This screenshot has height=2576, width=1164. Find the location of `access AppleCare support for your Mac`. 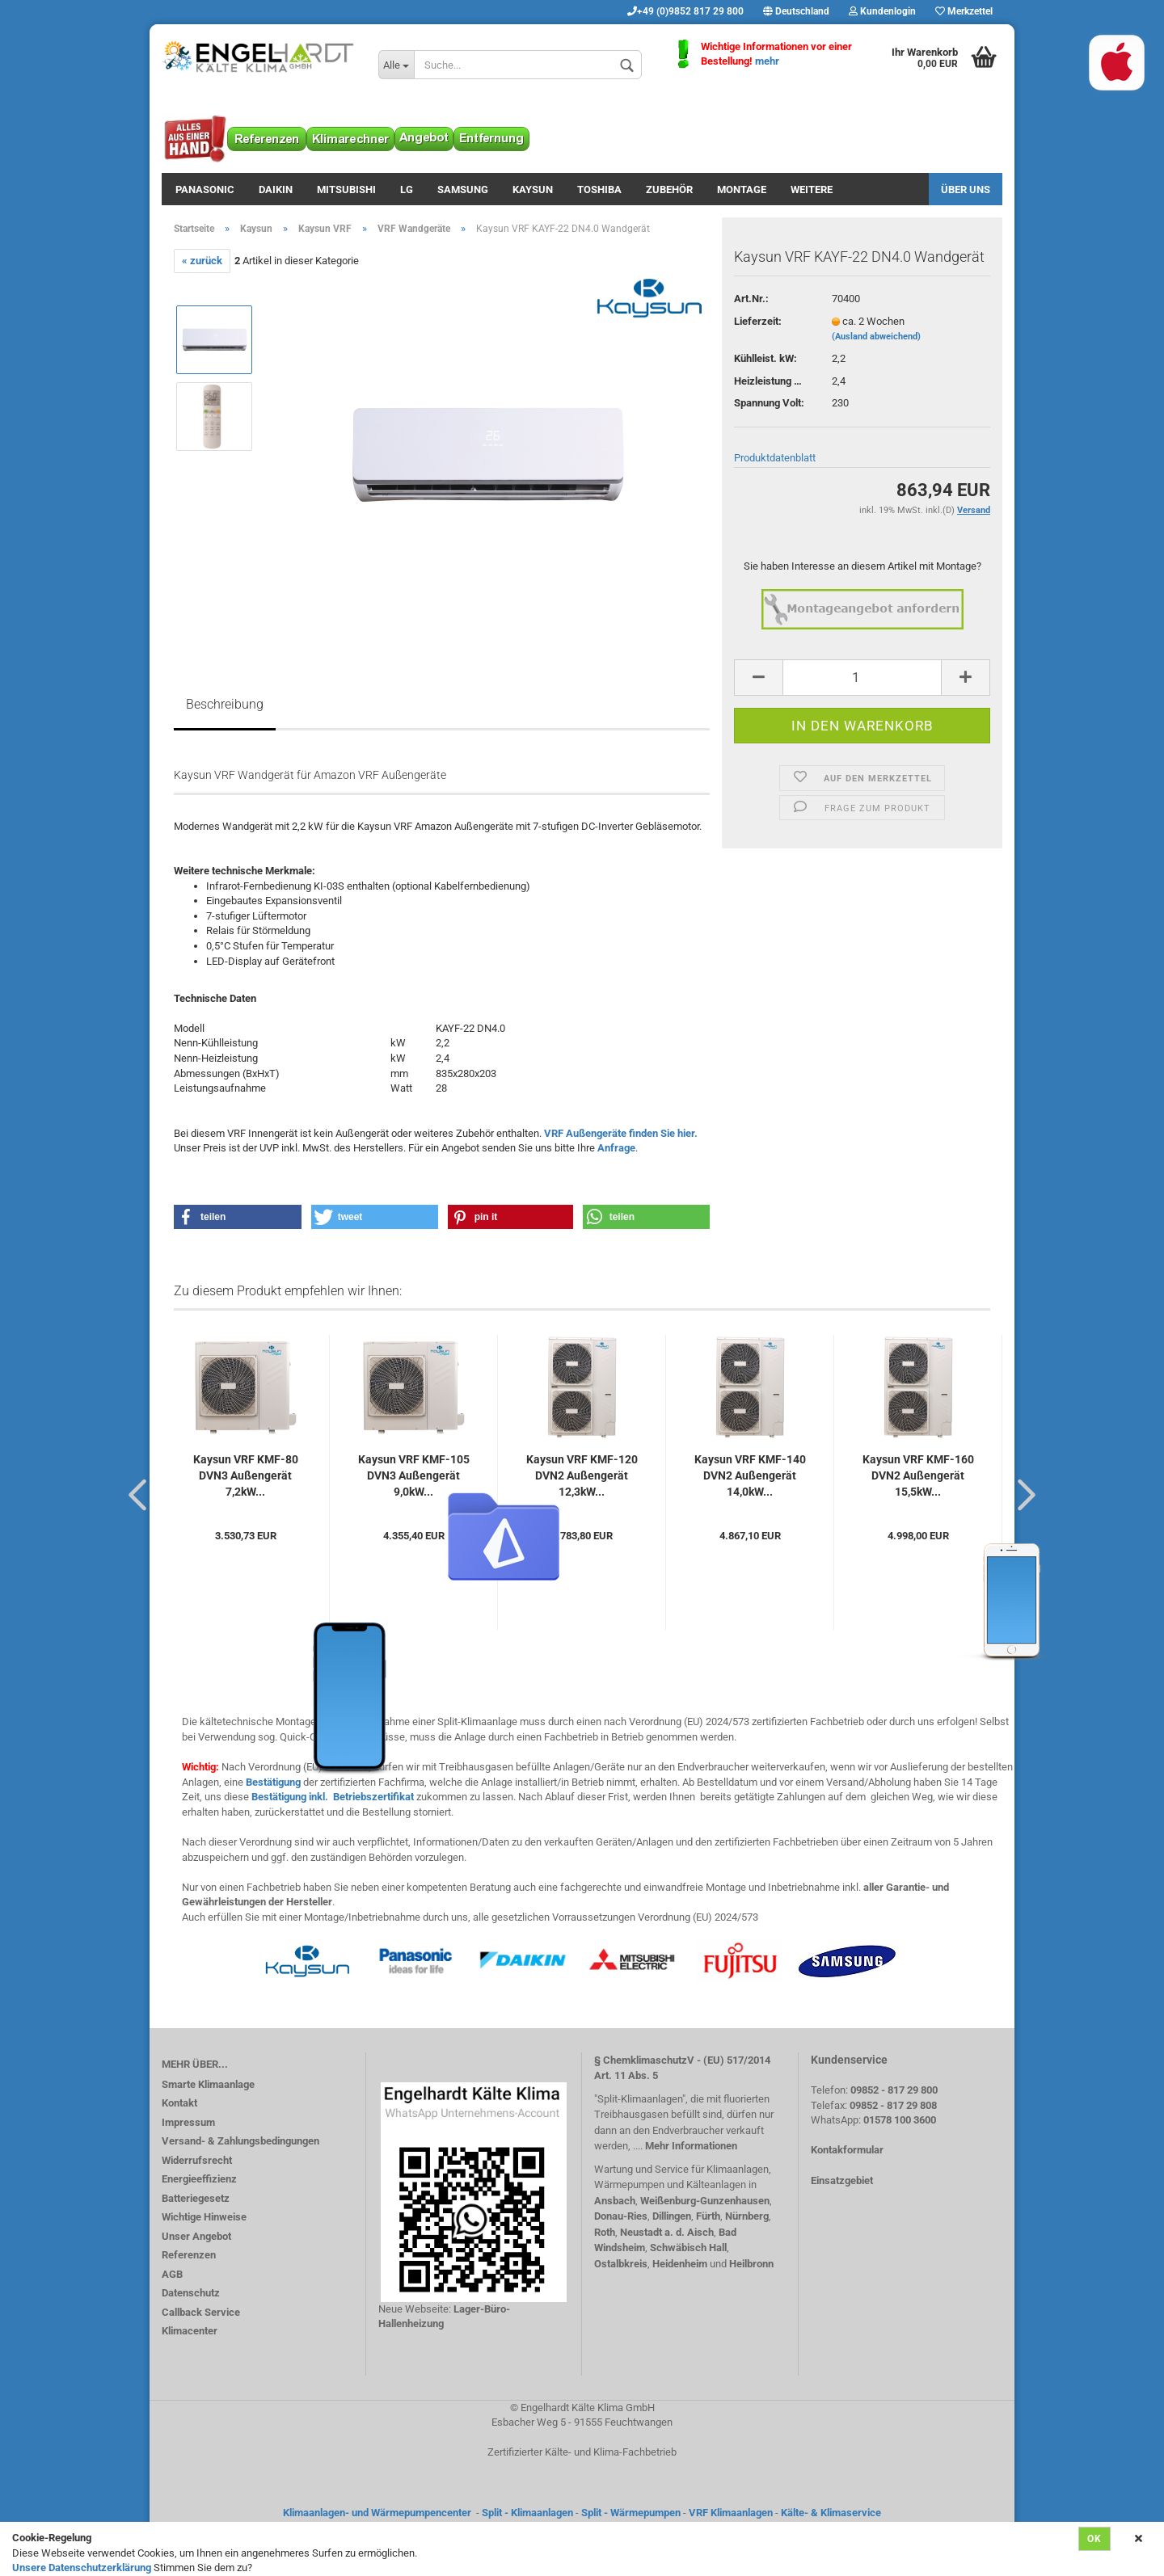

access AppleCare support for your Mac is located at coordinates (1116, 62).